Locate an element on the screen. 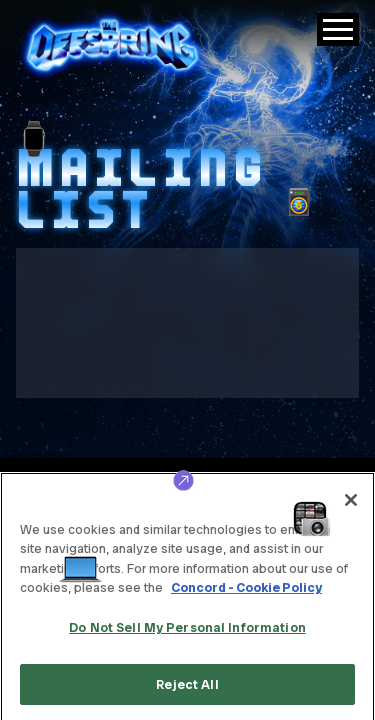 Image resolution: width=375 pixels, height=720 pixels. apple watch series 6 device icon is located at coordinates (34, 139).